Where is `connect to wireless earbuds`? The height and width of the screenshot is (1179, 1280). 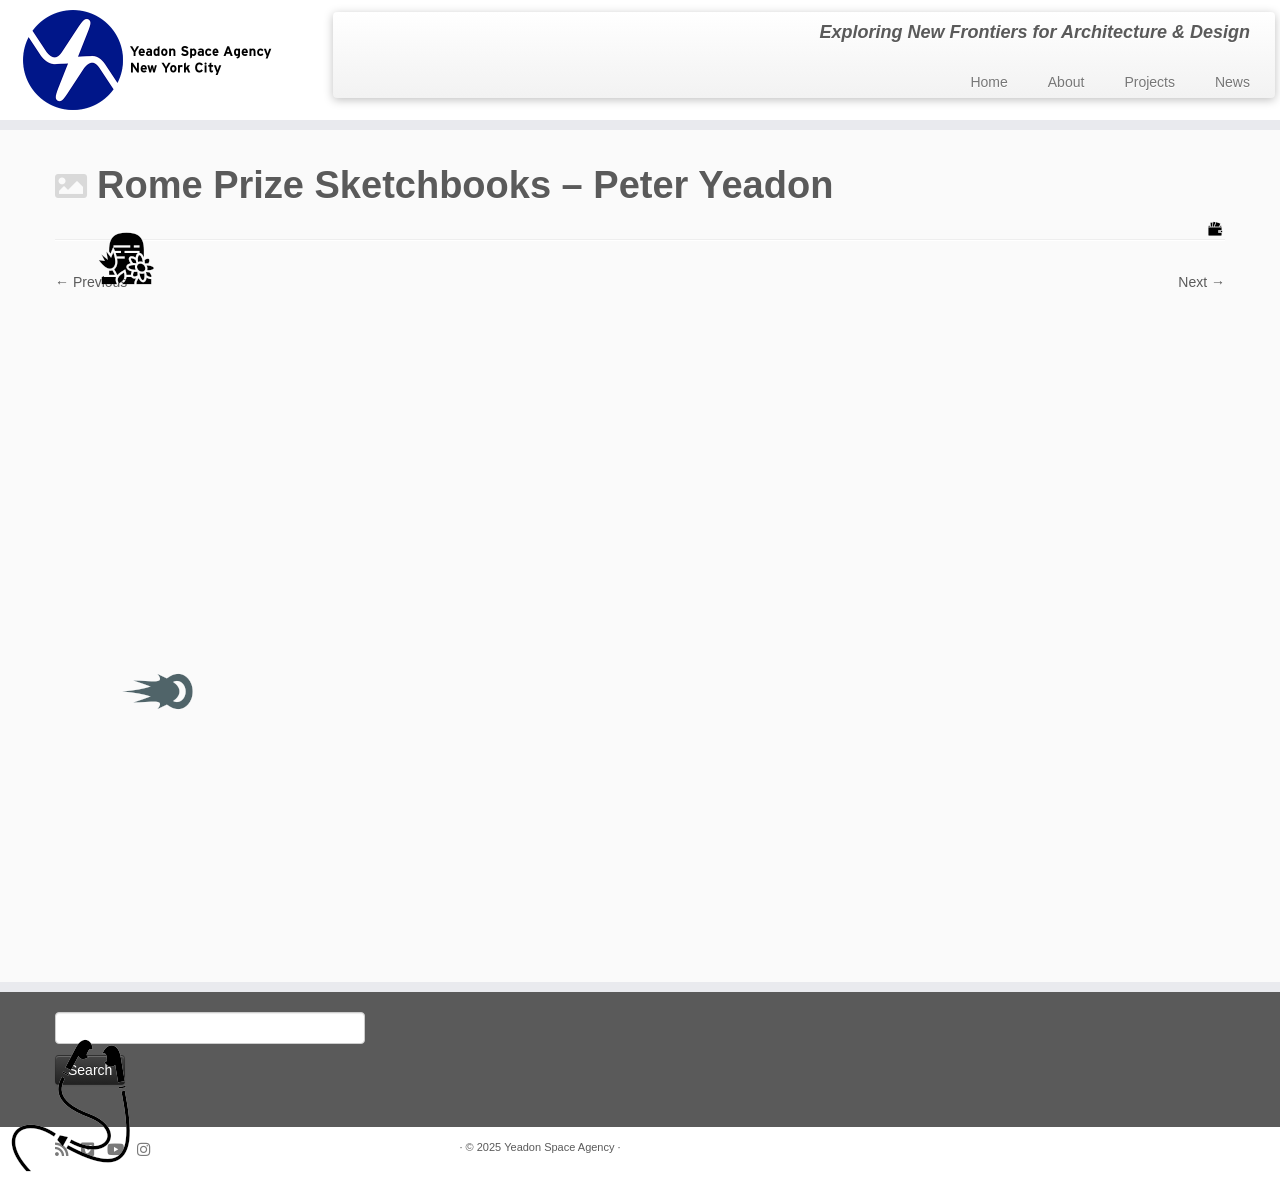
connect to wireless earbuds is located at coordinates (72, 1105).